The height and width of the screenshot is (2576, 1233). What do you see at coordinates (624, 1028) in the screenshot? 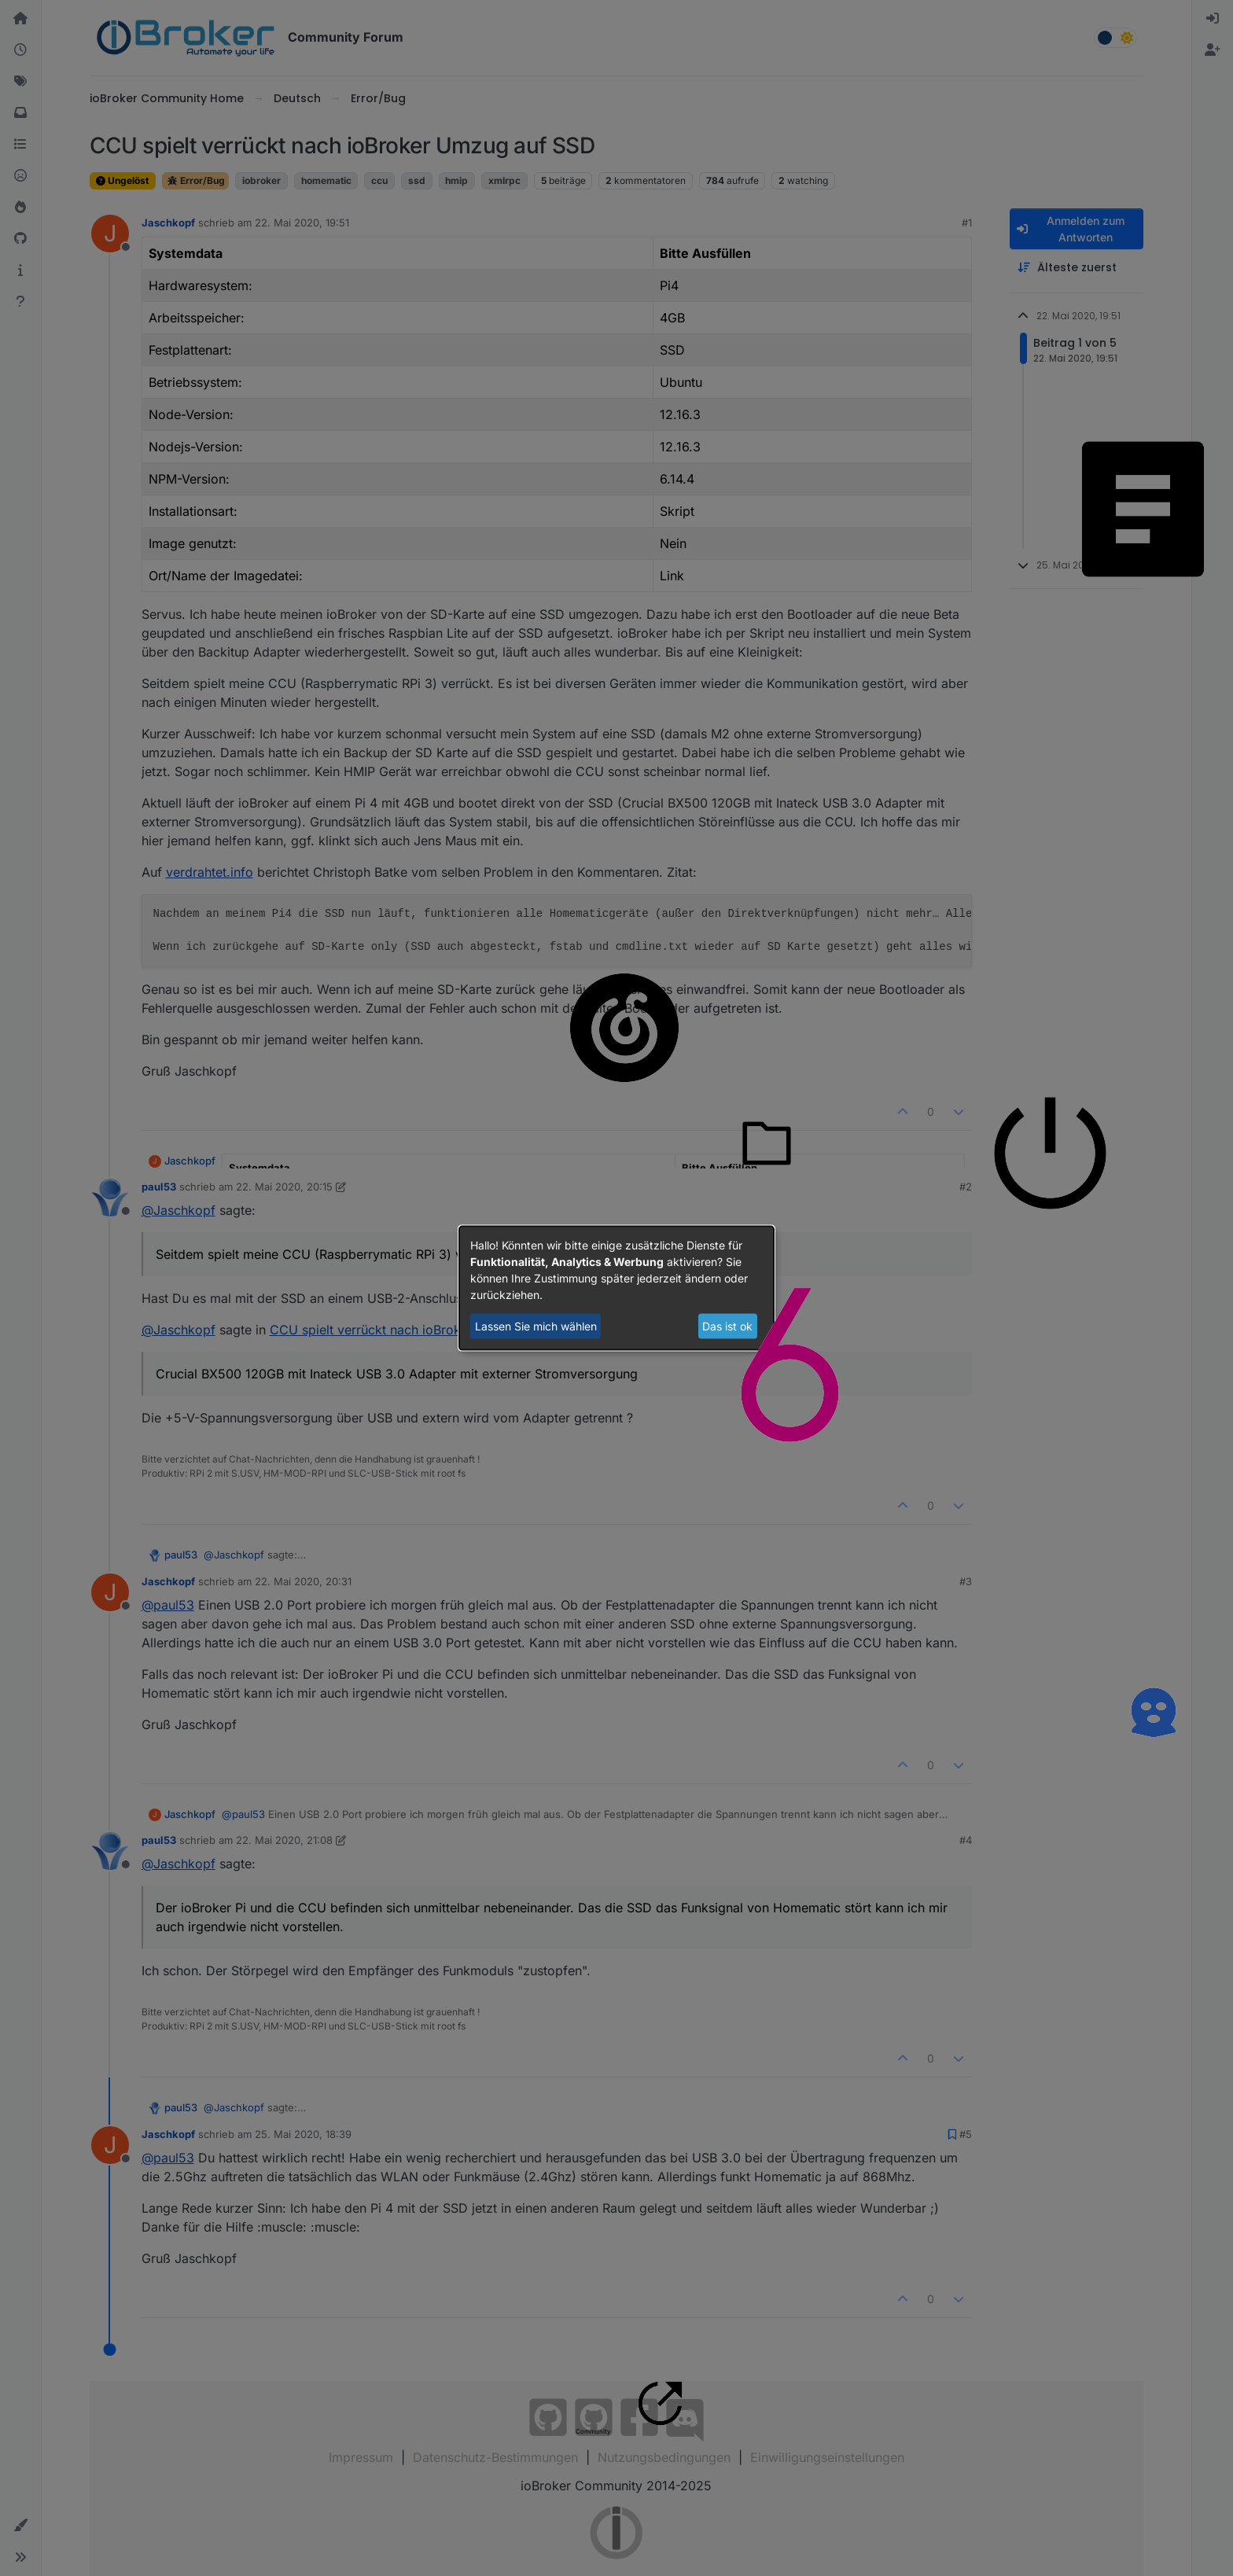
I see `open netease cloud music app` at bounding box center [624, 1028].